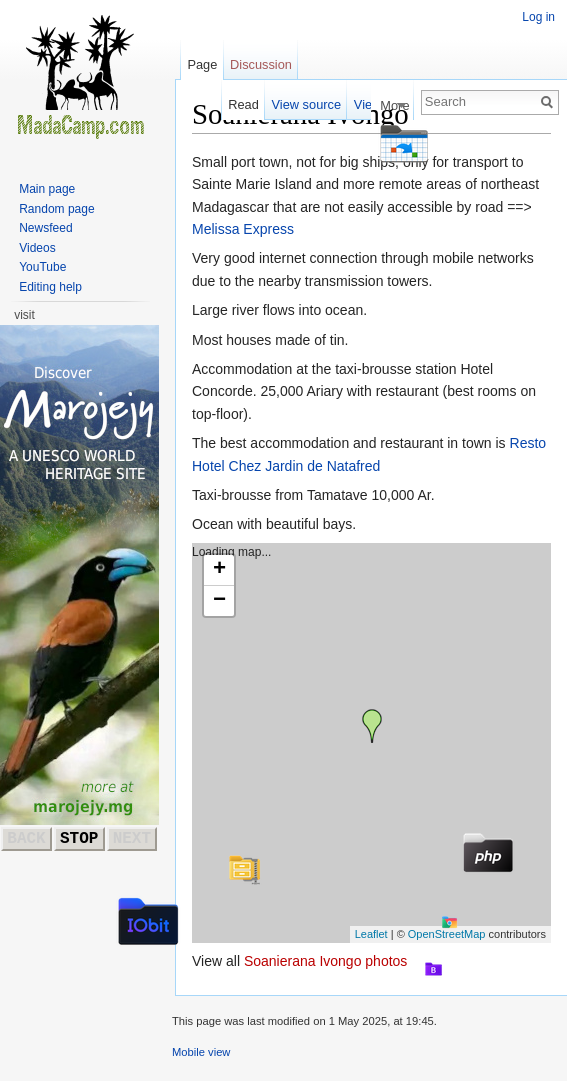 The height and width of the screenshot is (1081, 567). What do you see at coordinates (148, 923) in the screenshot?
I see `open the IObit application folder` at bounding box center [148, 923].